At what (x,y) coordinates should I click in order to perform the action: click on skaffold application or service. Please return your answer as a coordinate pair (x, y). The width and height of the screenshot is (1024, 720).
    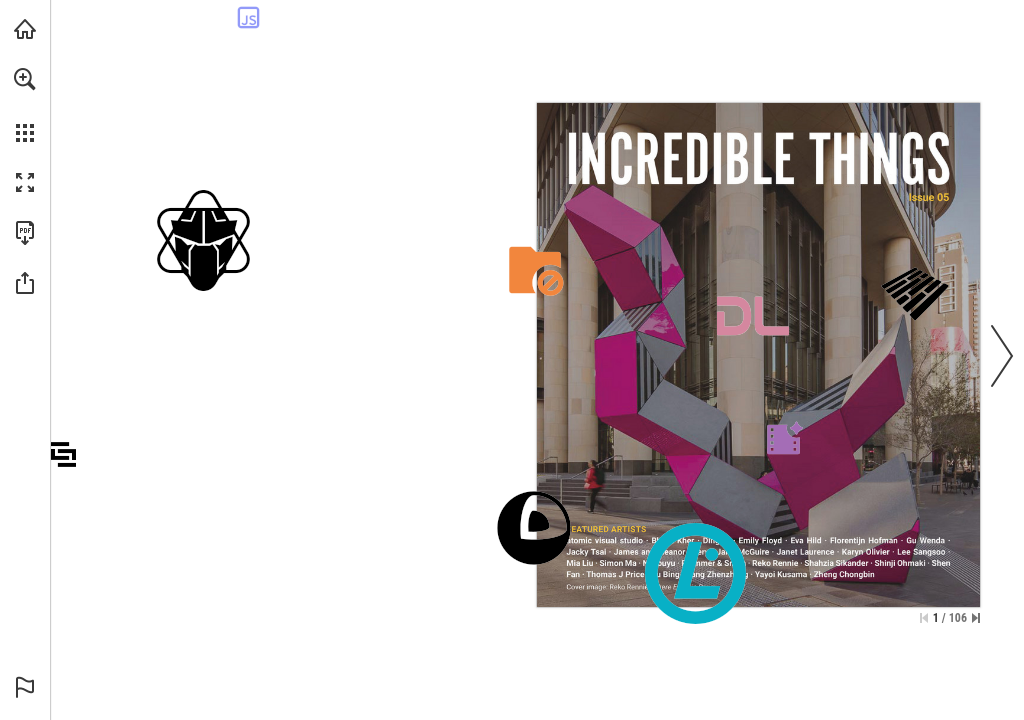
    Looking at the image, I should click on (63, 454).